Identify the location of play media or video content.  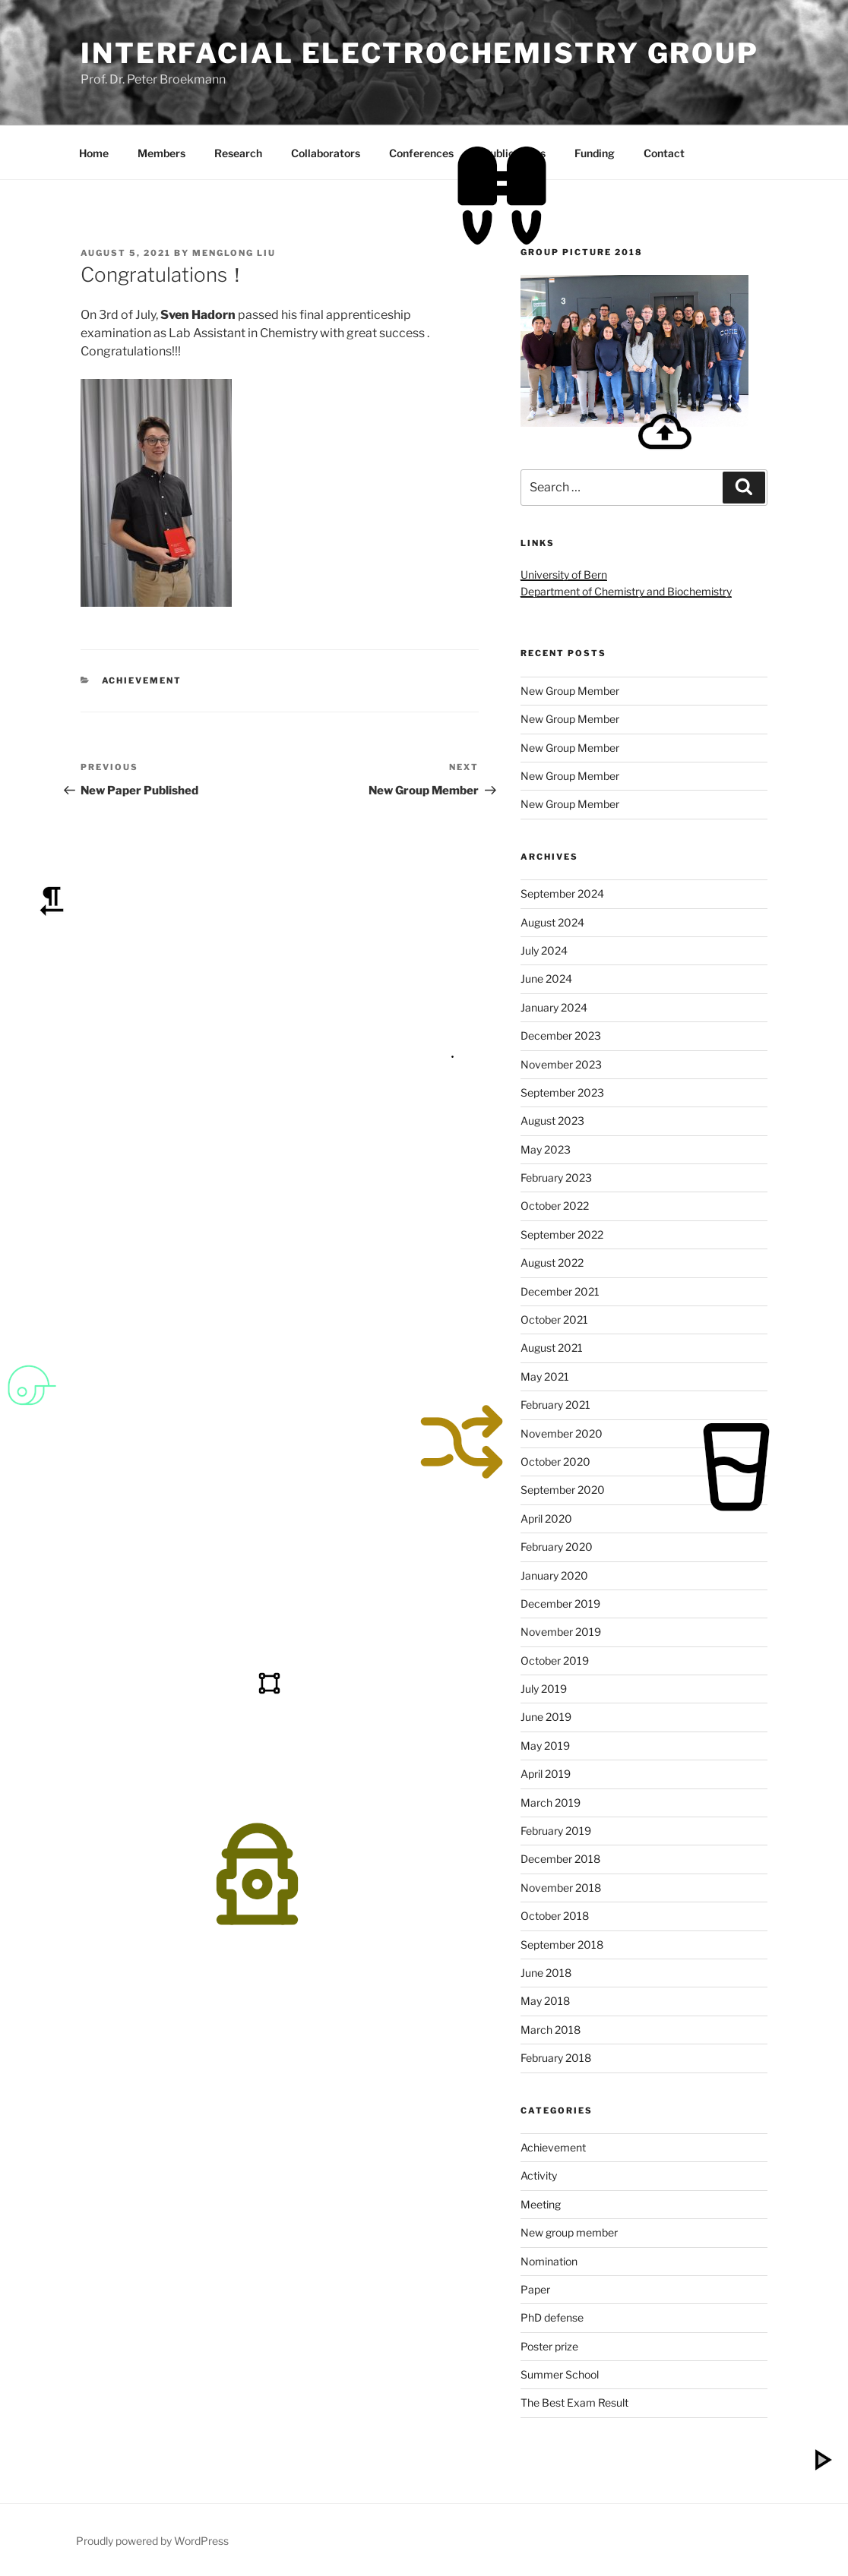
(821, 2460).